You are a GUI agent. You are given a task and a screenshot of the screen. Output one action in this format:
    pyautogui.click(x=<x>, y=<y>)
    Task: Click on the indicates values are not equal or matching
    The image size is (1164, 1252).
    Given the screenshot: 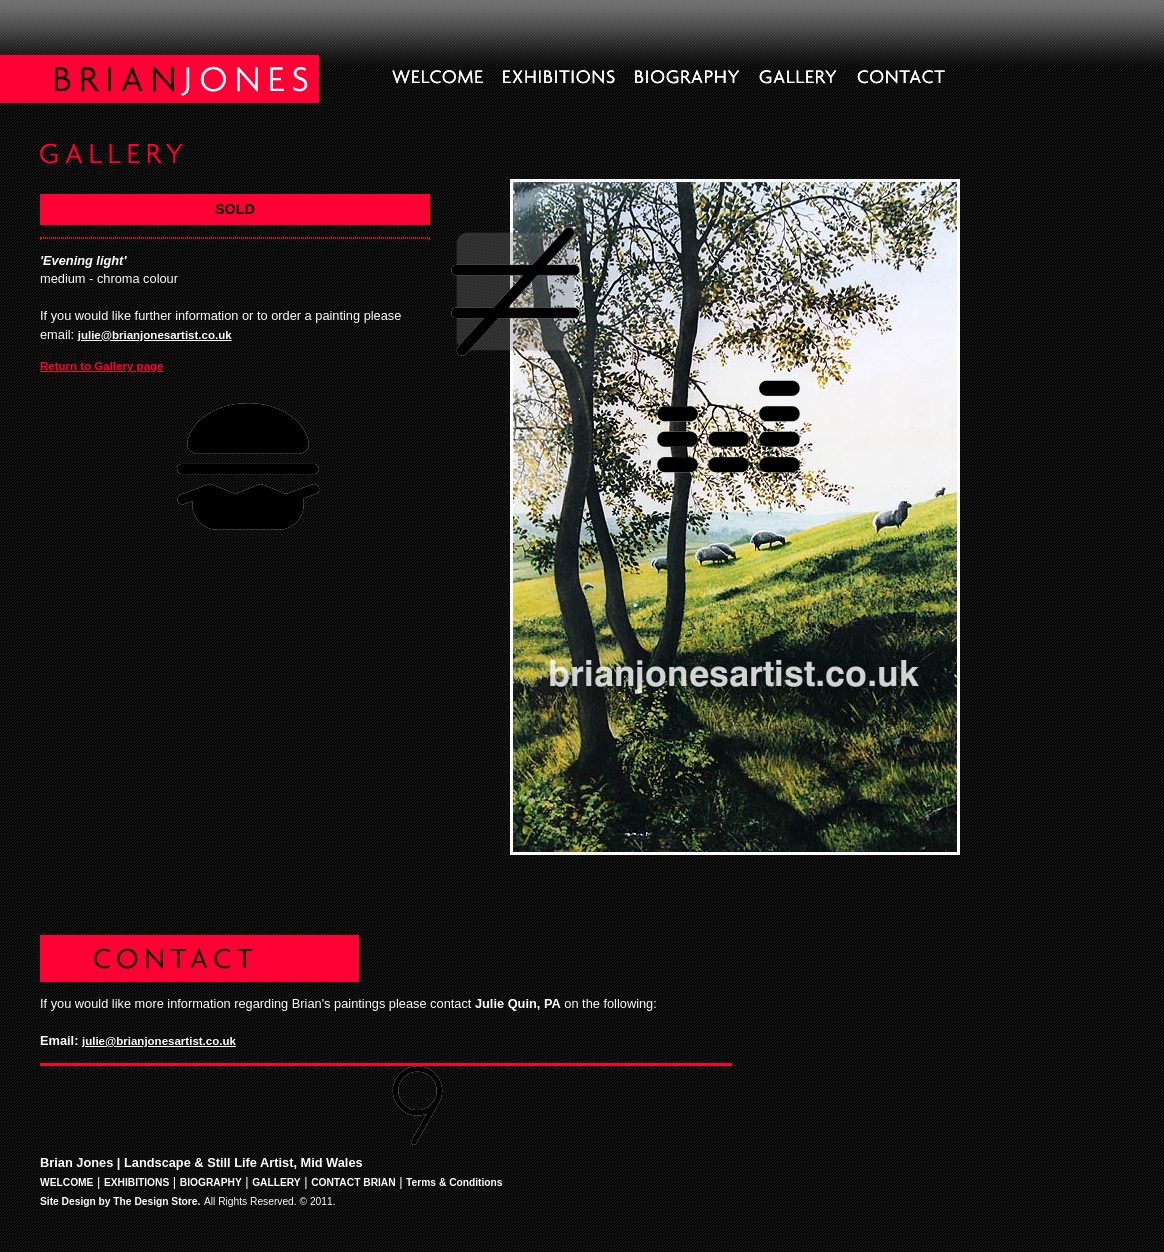 What is the action you would take?
    pyautogui.click(x=515, y=291)
    